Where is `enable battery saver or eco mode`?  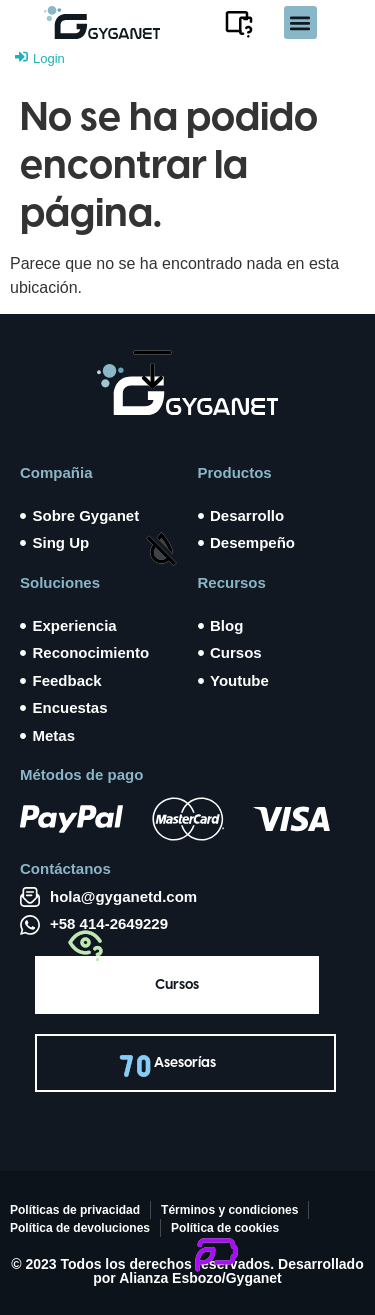
enable battery saver or eco mode is located at coordinates (217, 1251).